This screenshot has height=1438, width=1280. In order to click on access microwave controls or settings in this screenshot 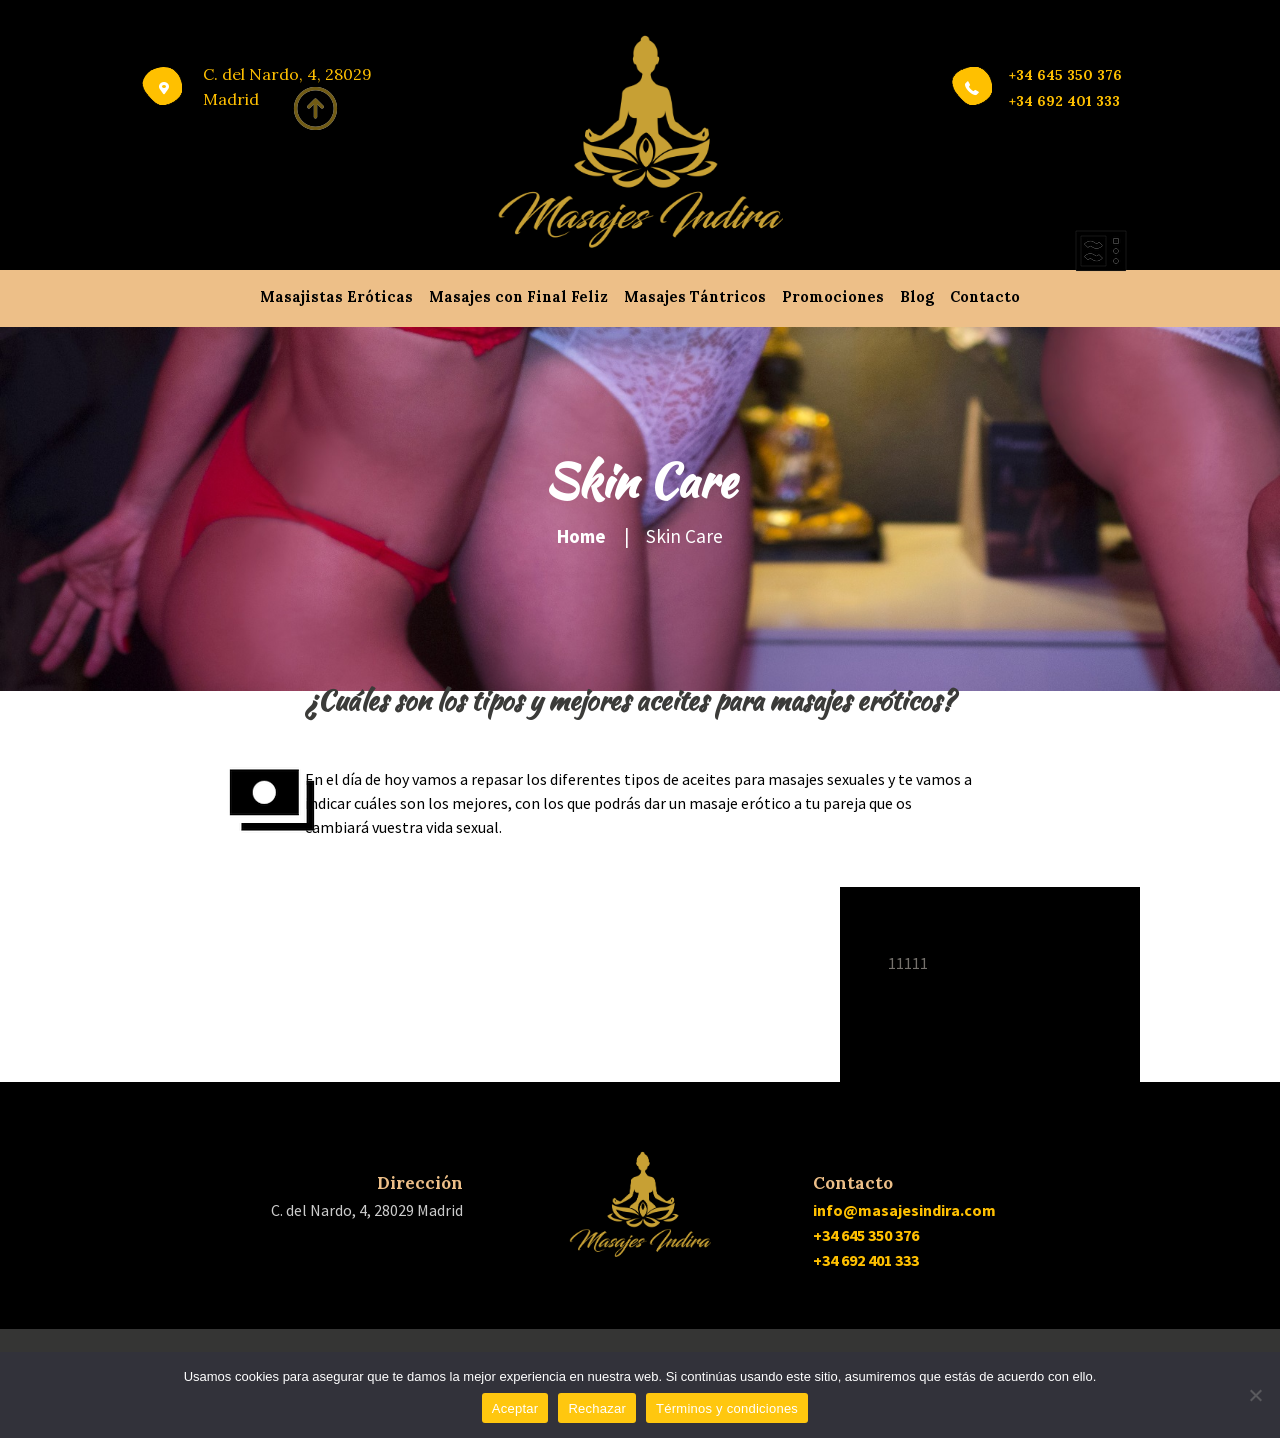, I will do `click(1101, 251)`.